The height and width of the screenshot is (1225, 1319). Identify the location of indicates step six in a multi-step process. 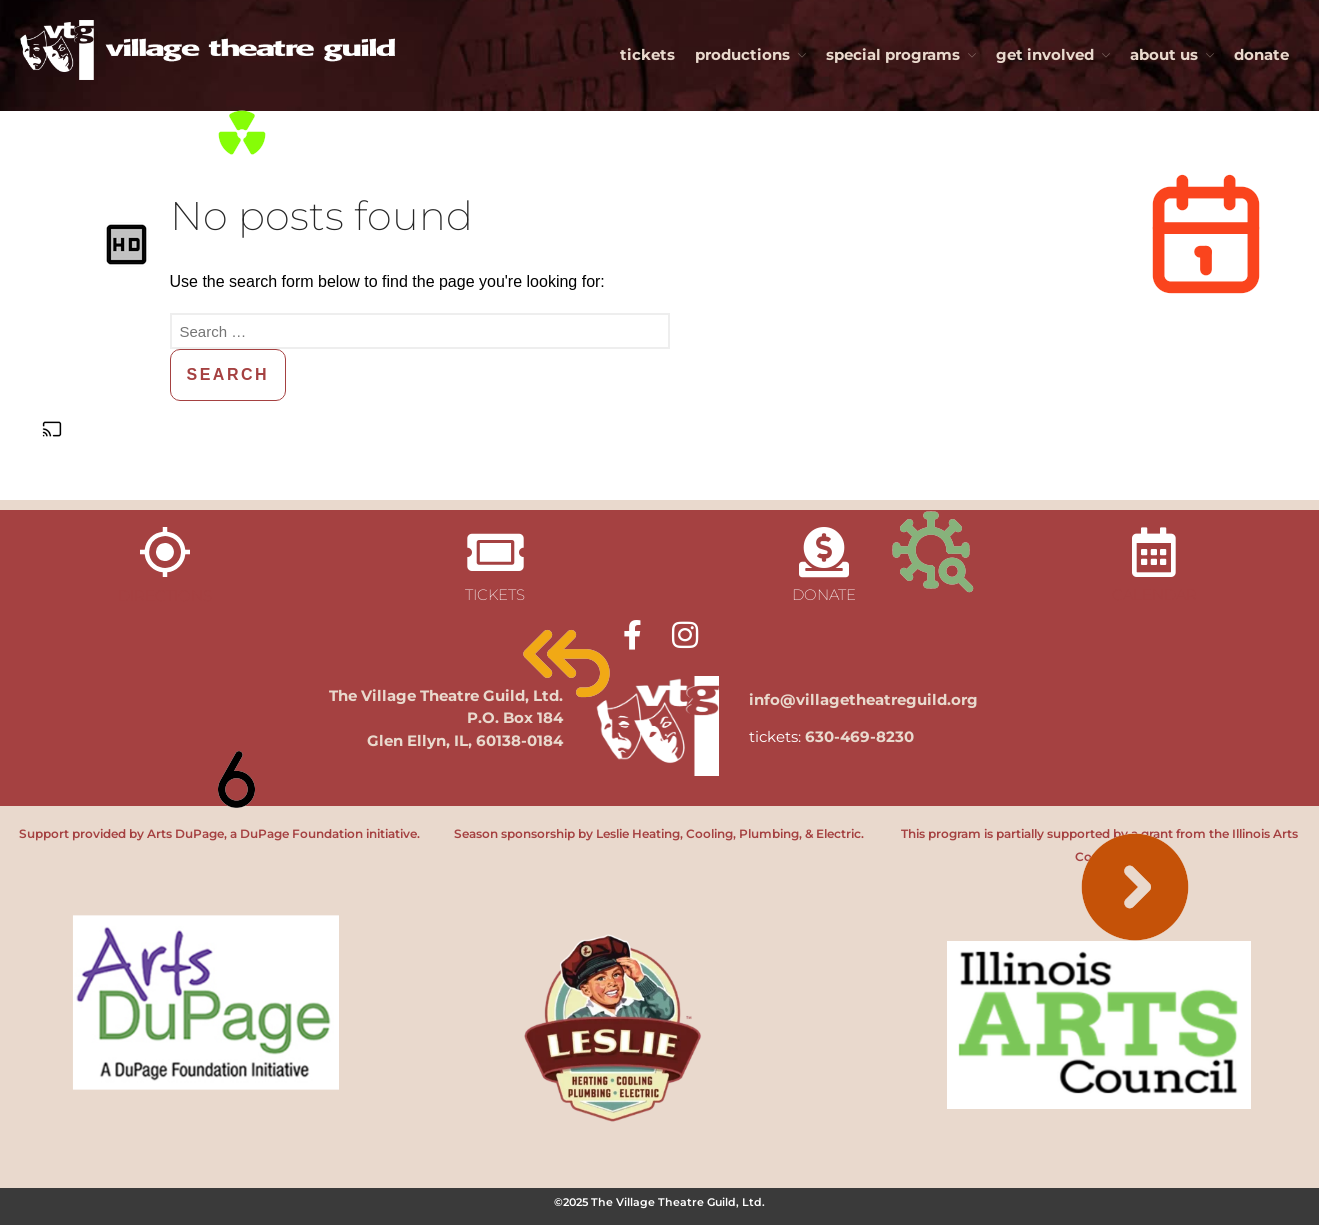
(236, 779).